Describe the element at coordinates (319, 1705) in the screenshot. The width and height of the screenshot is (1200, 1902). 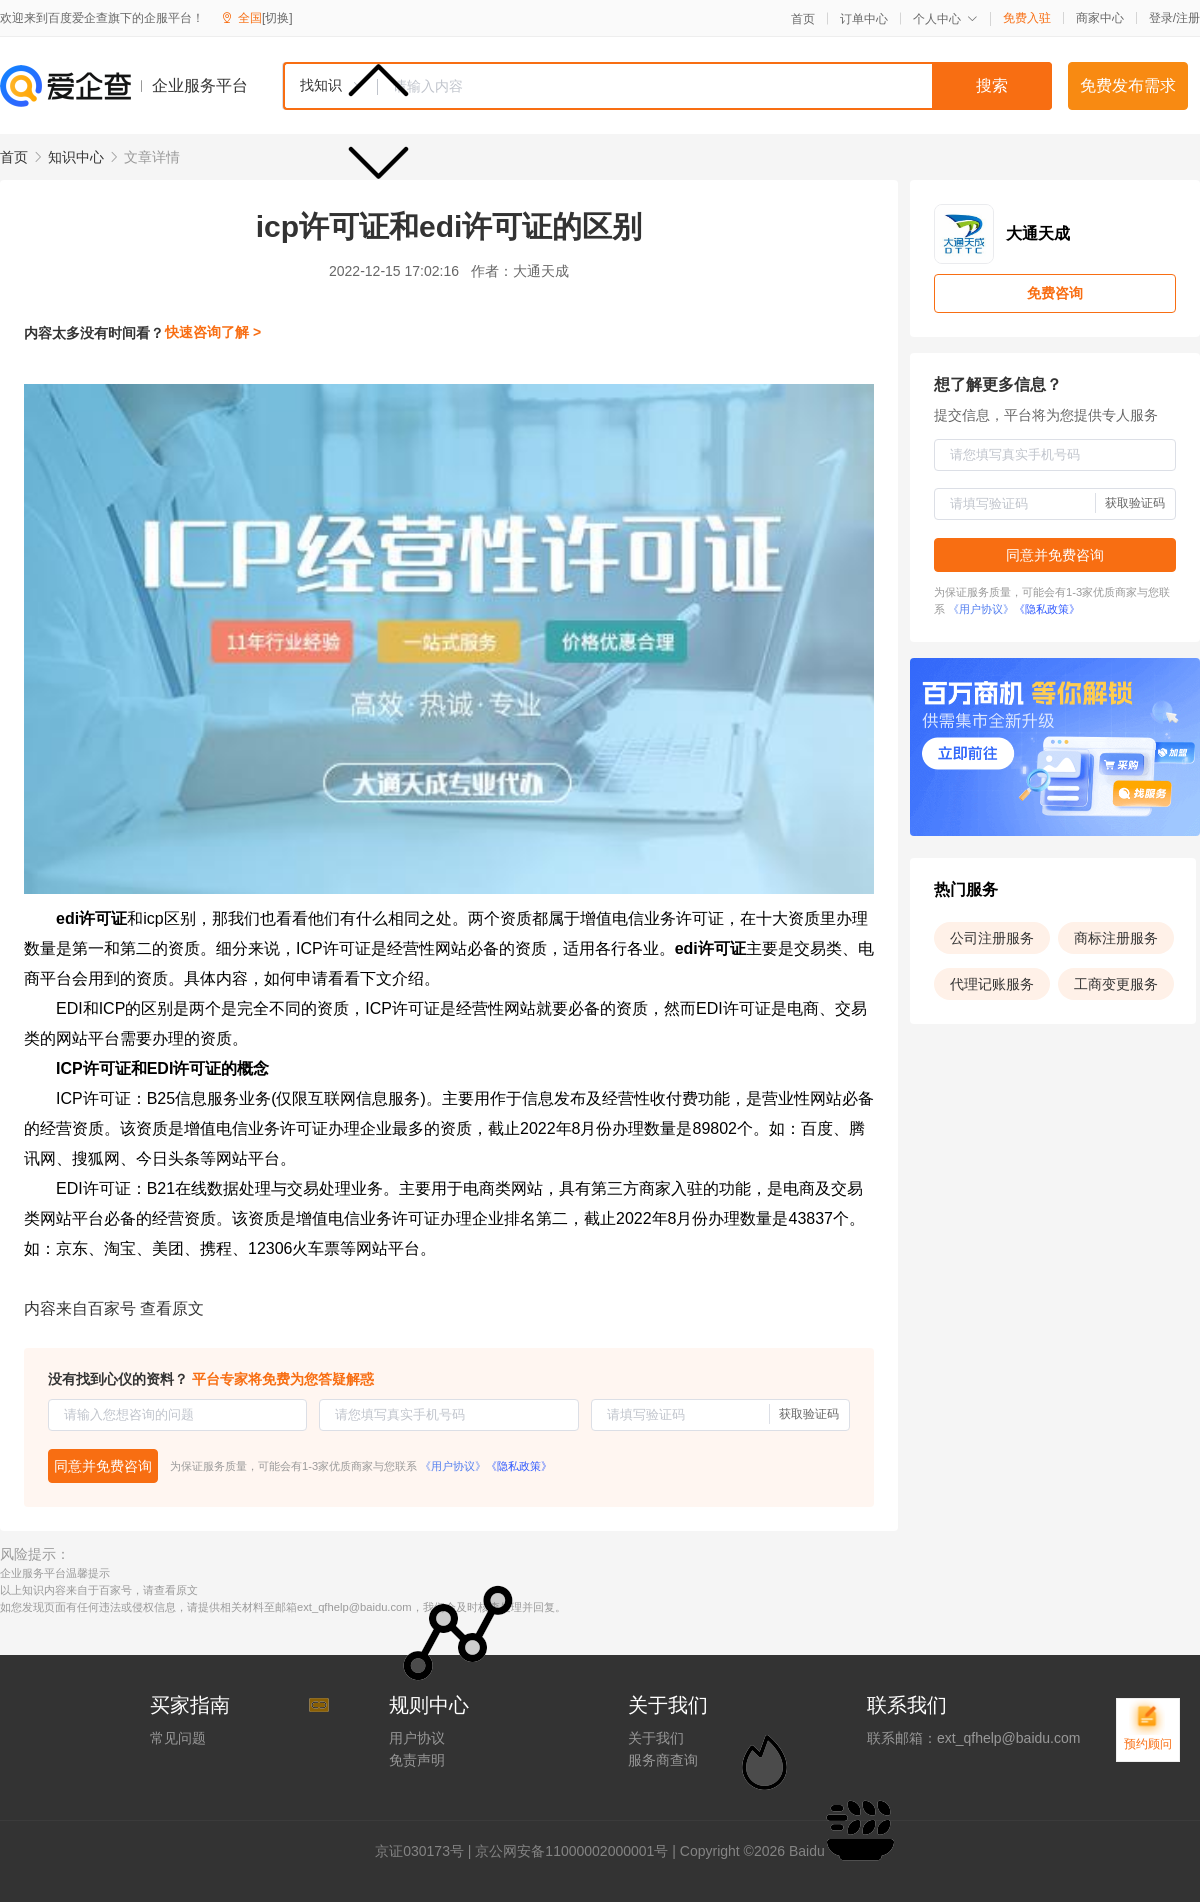
I see `unlink or disconnect a shared resource` at that location.